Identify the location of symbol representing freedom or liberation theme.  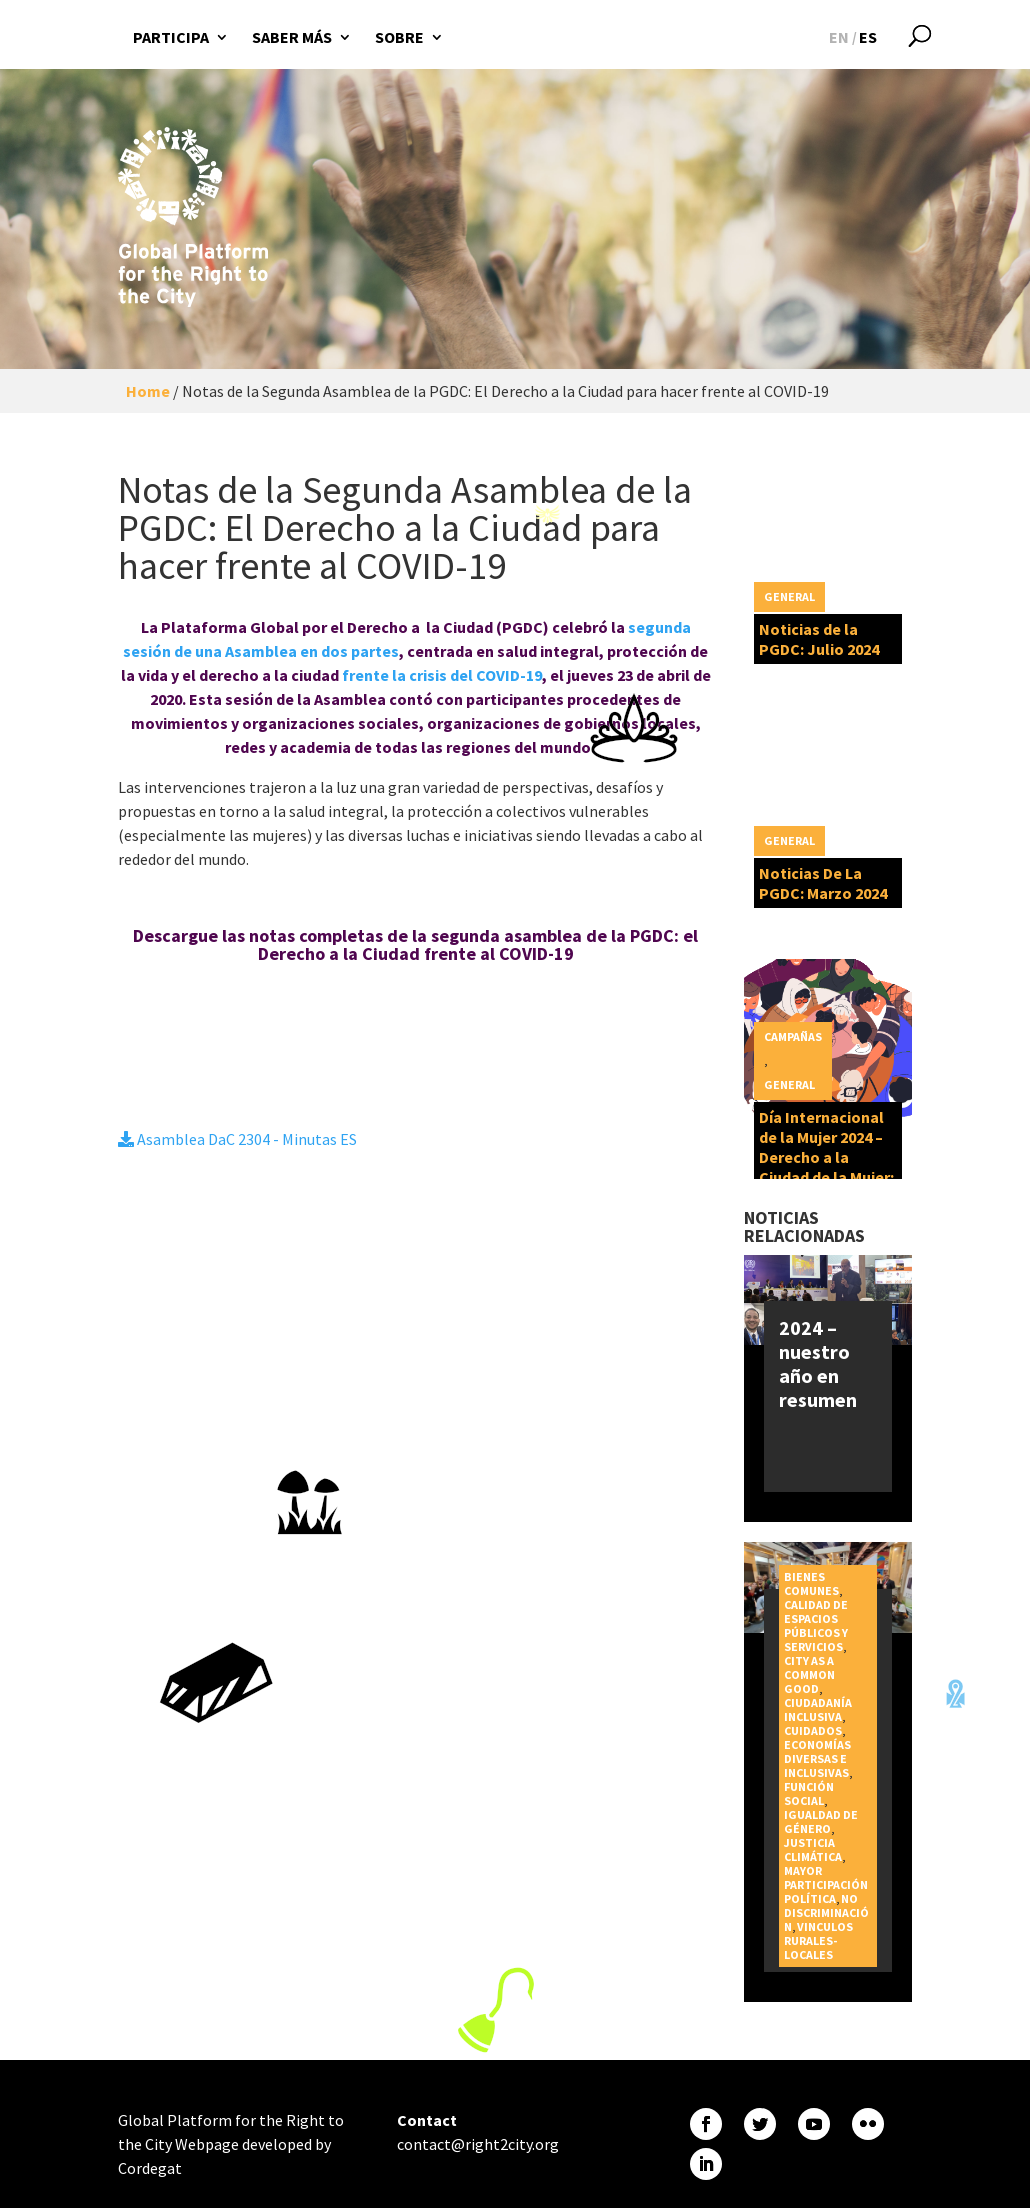
(547, 514).